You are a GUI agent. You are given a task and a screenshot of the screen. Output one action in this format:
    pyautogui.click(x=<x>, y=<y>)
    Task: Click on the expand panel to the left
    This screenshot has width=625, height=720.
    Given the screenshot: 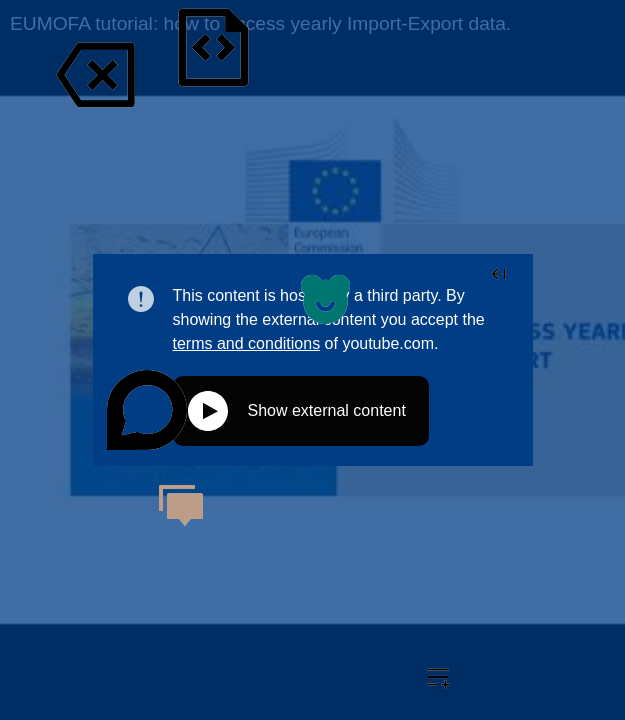 What is the action you would take?
    pyautogui.click(x=499, y=274)
    